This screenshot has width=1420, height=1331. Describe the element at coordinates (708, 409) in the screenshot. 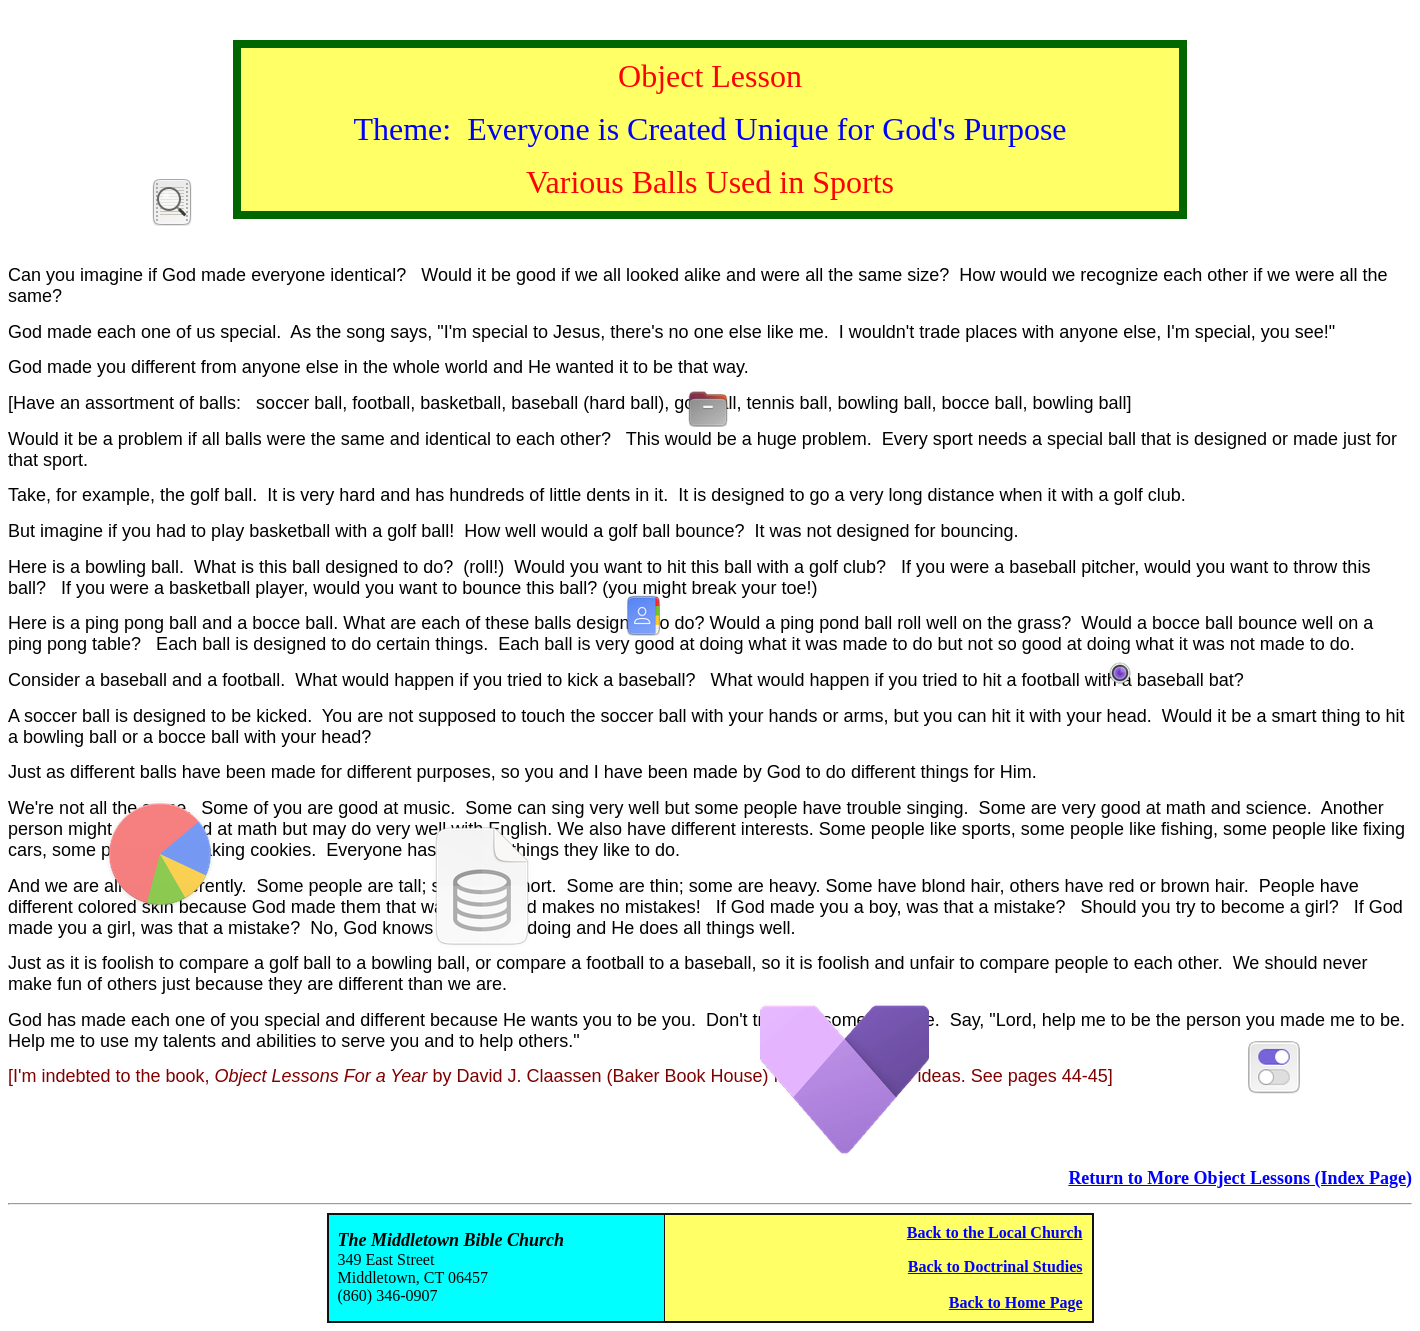

I see `open the file manager application` at that location.